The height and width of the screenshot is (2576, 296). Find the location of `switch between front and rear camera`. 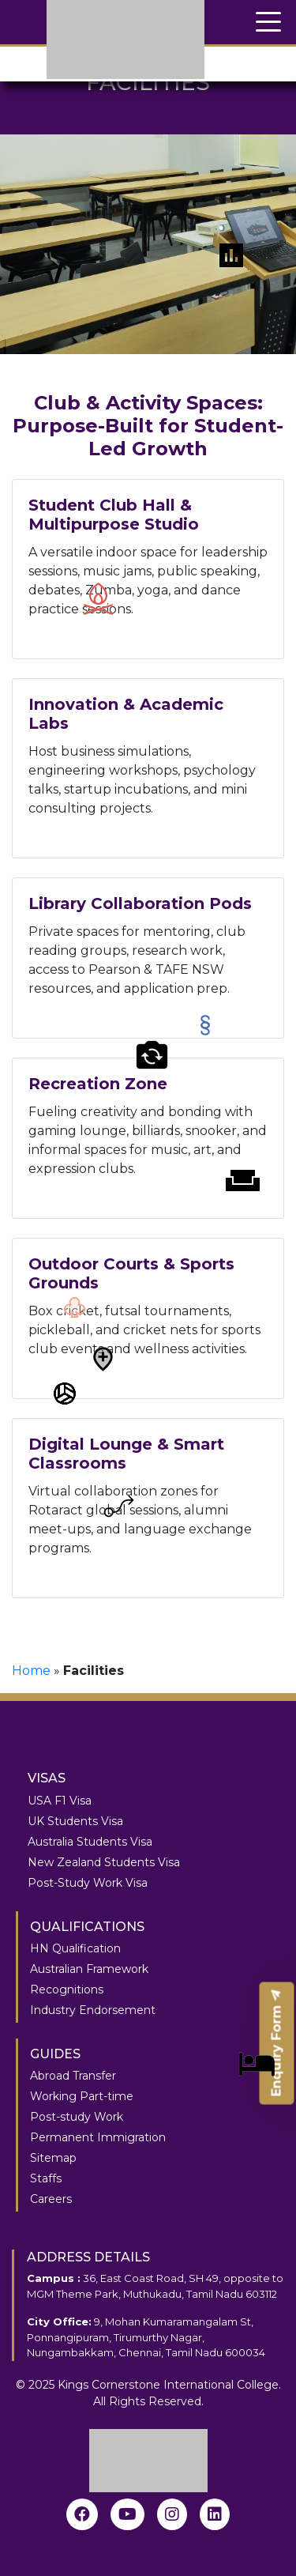

switch between front and rear camera is located at coordinates (152, 1054).